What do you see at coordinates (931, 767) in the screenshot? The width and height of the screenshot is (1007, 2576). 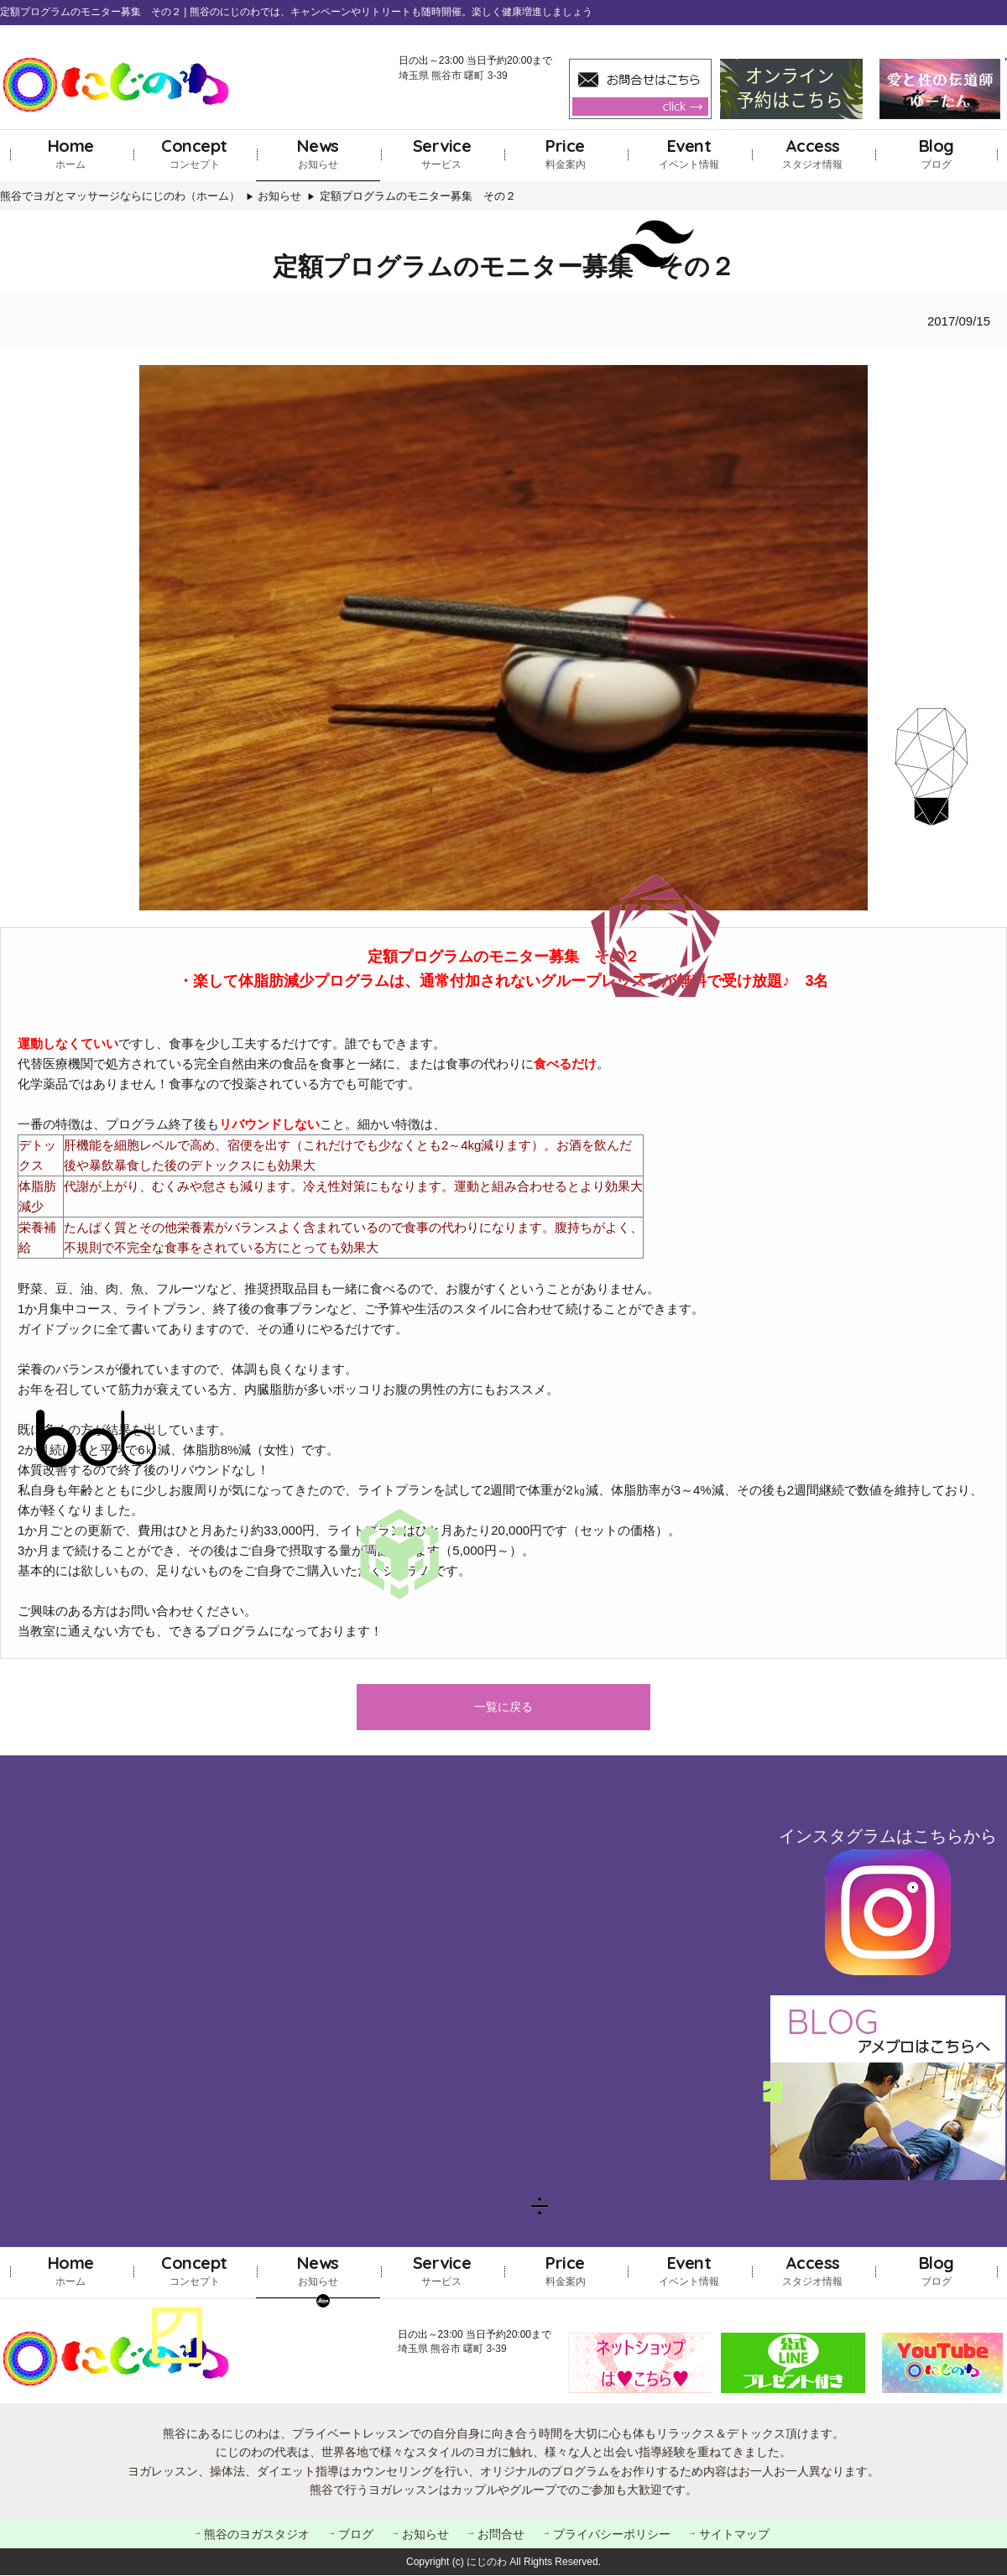 I see `open the minds social network app` at bounding box center [931, 767].